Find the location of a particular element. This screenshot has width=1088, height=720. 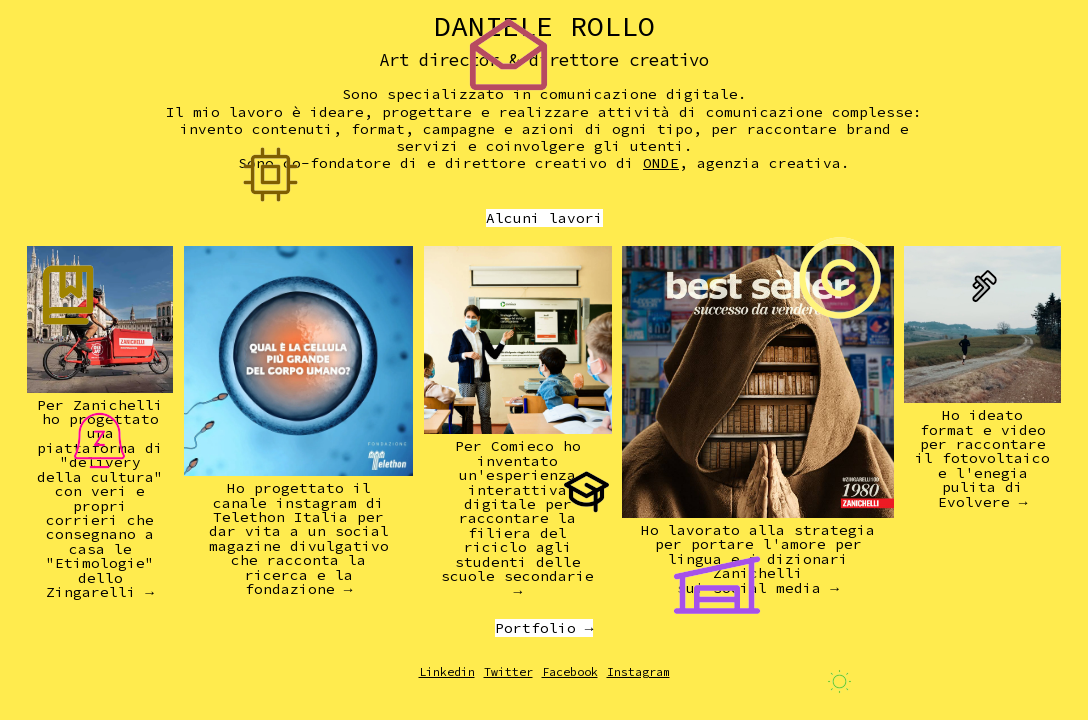

access tools or settings is located at coordinates (983, 286).